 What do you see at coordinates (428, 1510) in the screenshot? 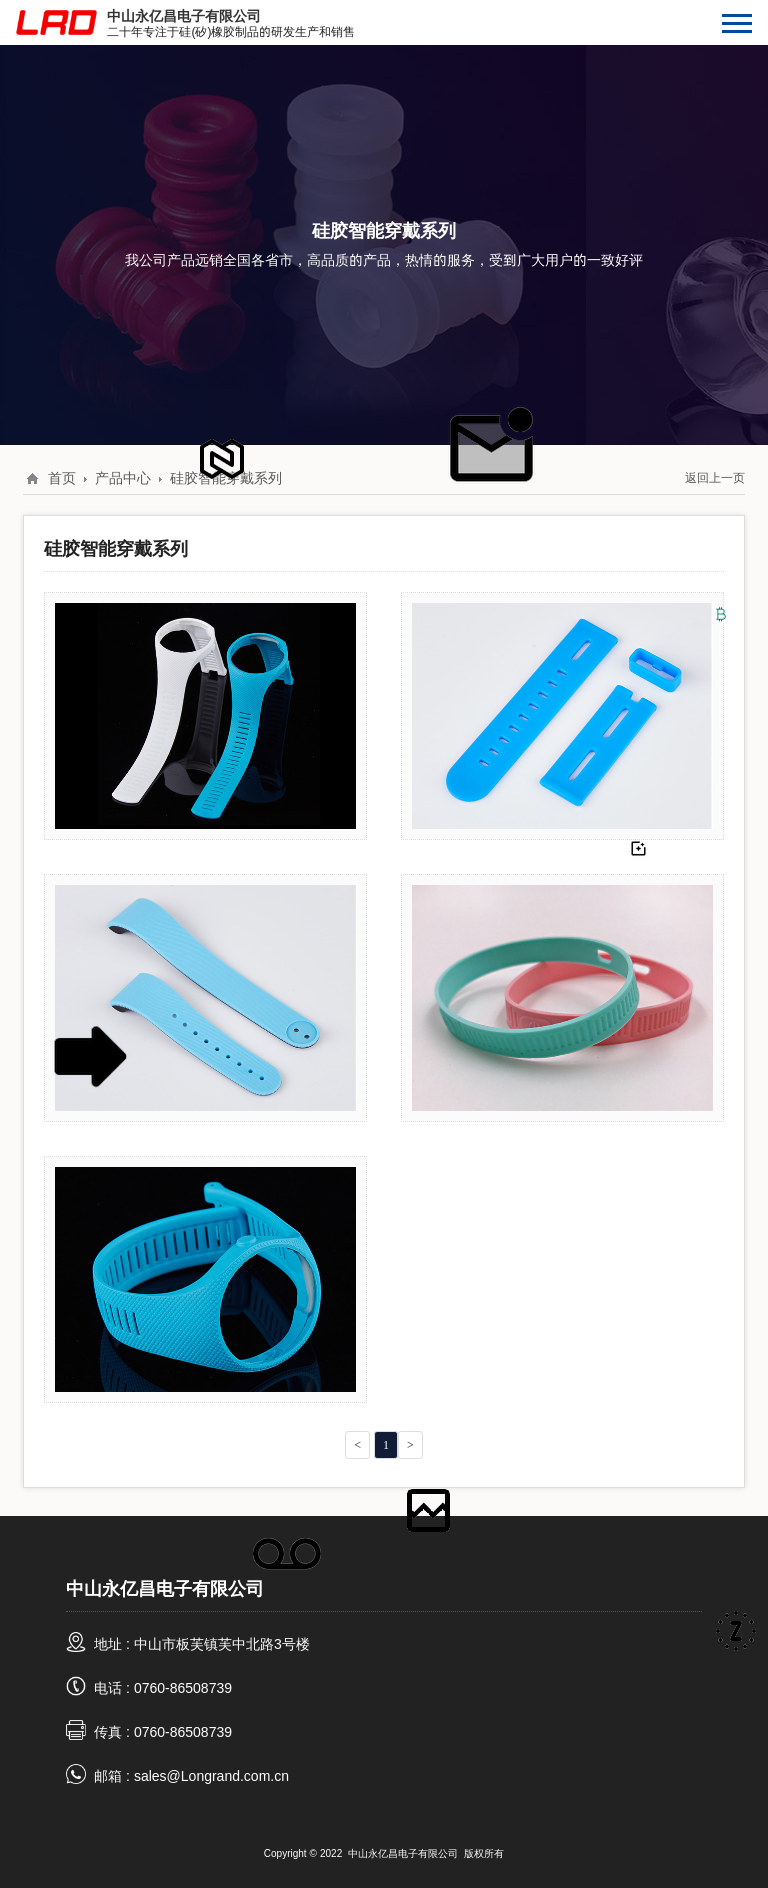
I see `indicates an image failed to load` at bounding box center [428, 1510].